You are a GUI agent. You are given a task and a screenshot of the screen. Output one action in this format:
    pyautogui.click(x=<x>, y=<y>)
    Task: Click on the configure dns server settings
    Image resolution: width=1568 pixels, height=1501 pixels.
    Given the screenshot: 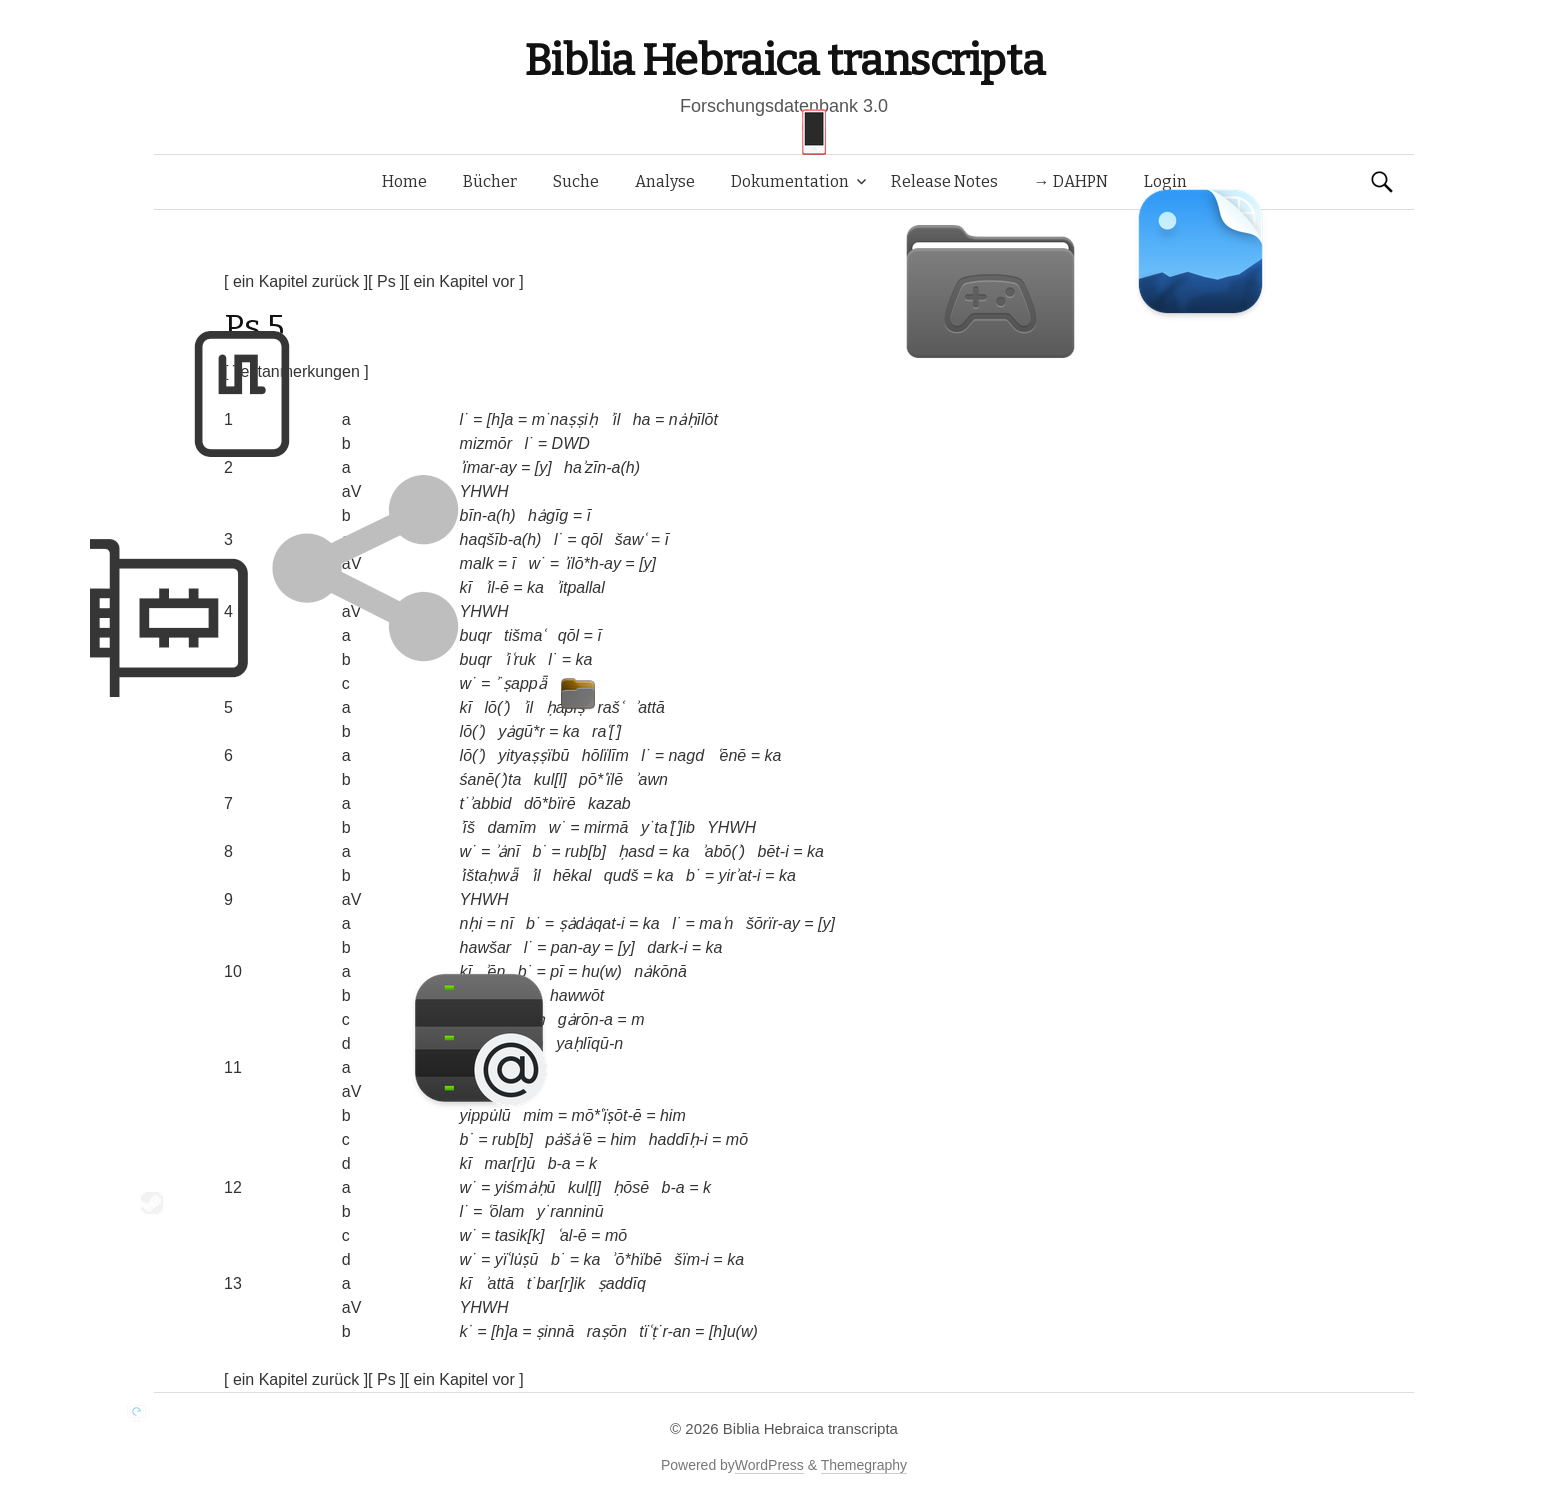 What is the action you would take?
    pyautogui.click(x=479, y=1038)
    